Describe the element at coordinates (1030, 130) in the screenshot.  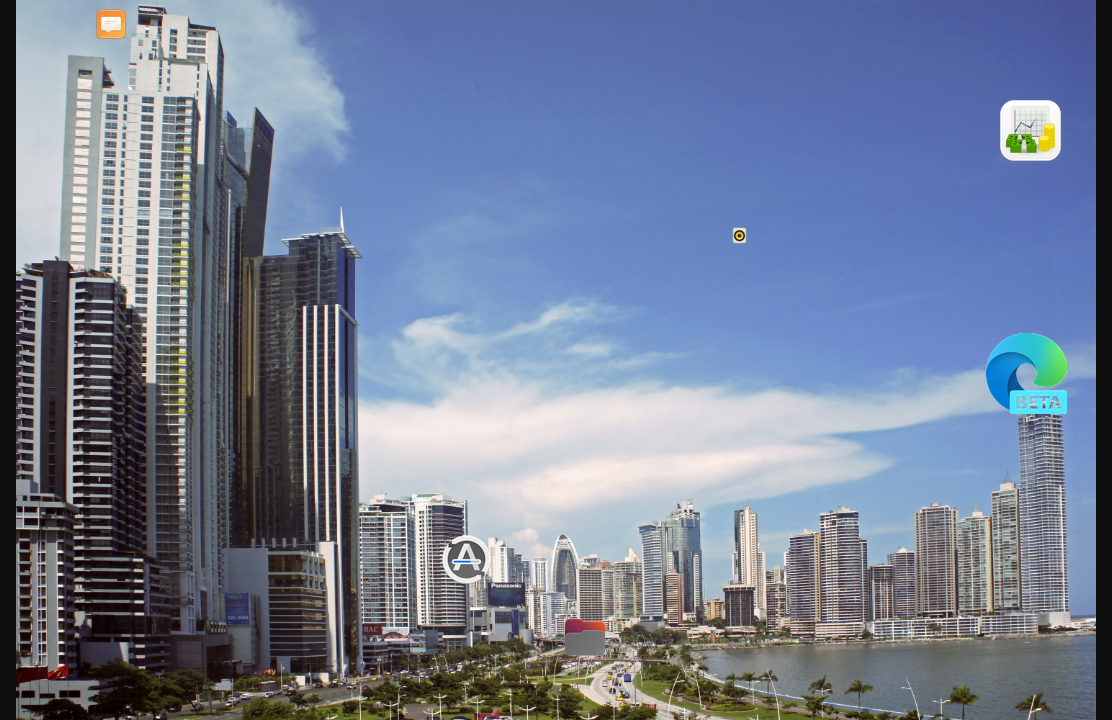
I see `open gnucash personal finance application` at that location.